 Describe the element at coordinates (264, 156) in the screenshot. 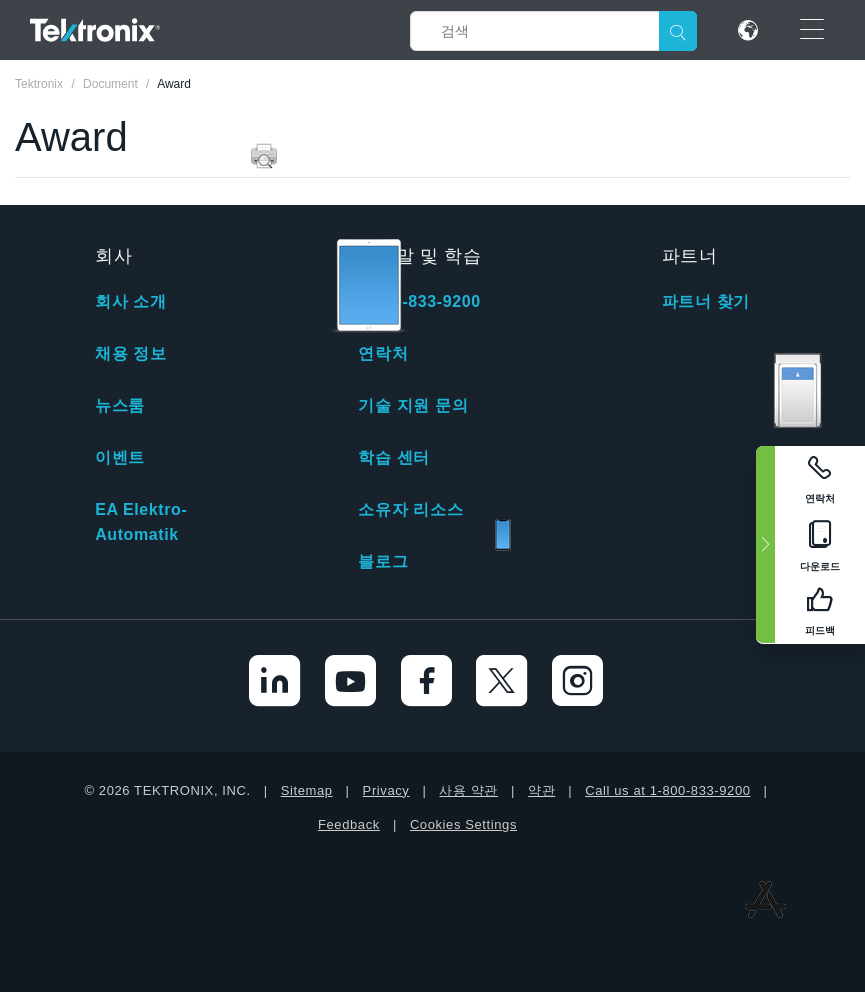

I see `preview document before printing` at that location.